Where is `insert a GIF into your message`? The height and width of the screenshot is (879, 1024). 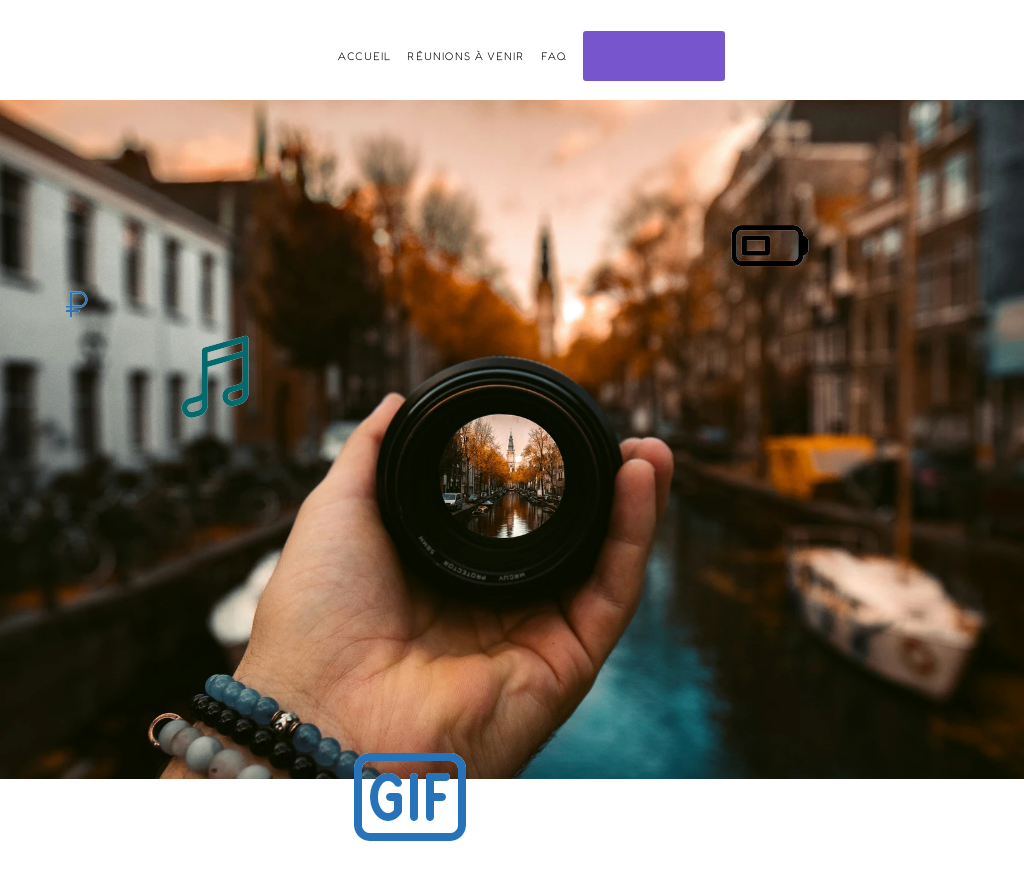 insert a GIF into your message is located at coordinates (410, 797).